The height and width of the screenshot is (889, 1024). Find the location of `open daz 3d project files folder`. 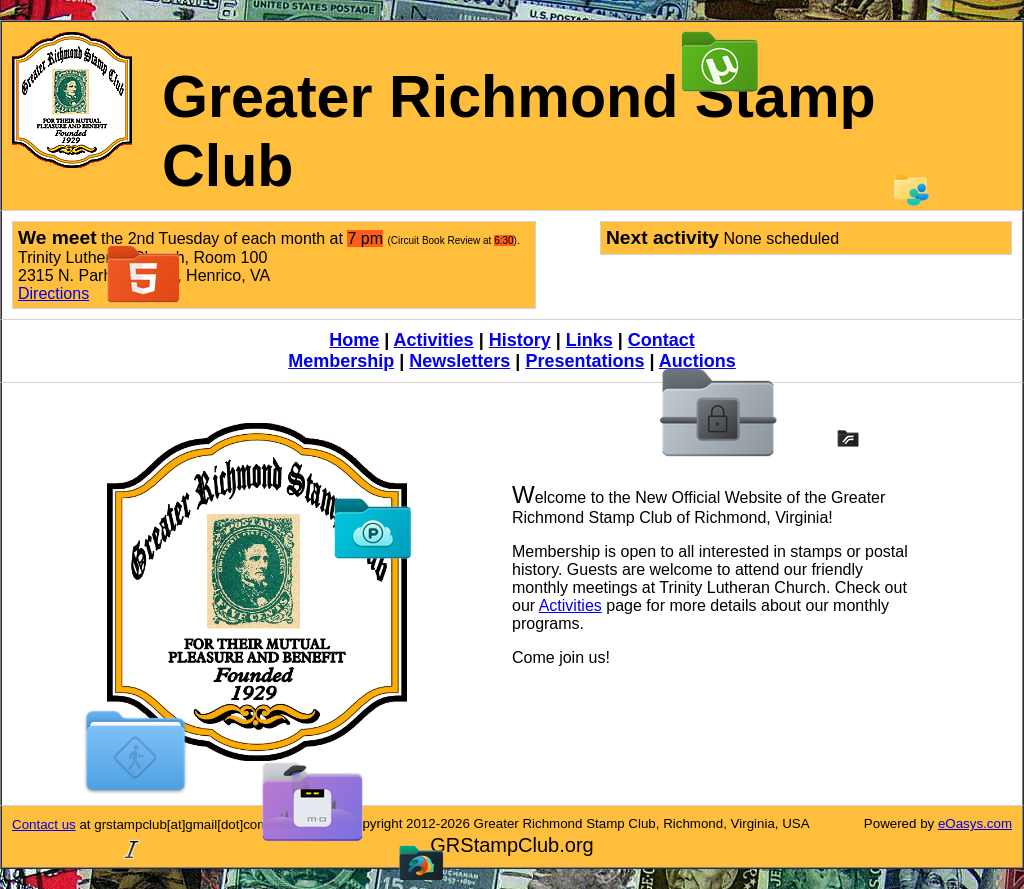

open daz 3d project files folder is located at coordinates (421, 864).